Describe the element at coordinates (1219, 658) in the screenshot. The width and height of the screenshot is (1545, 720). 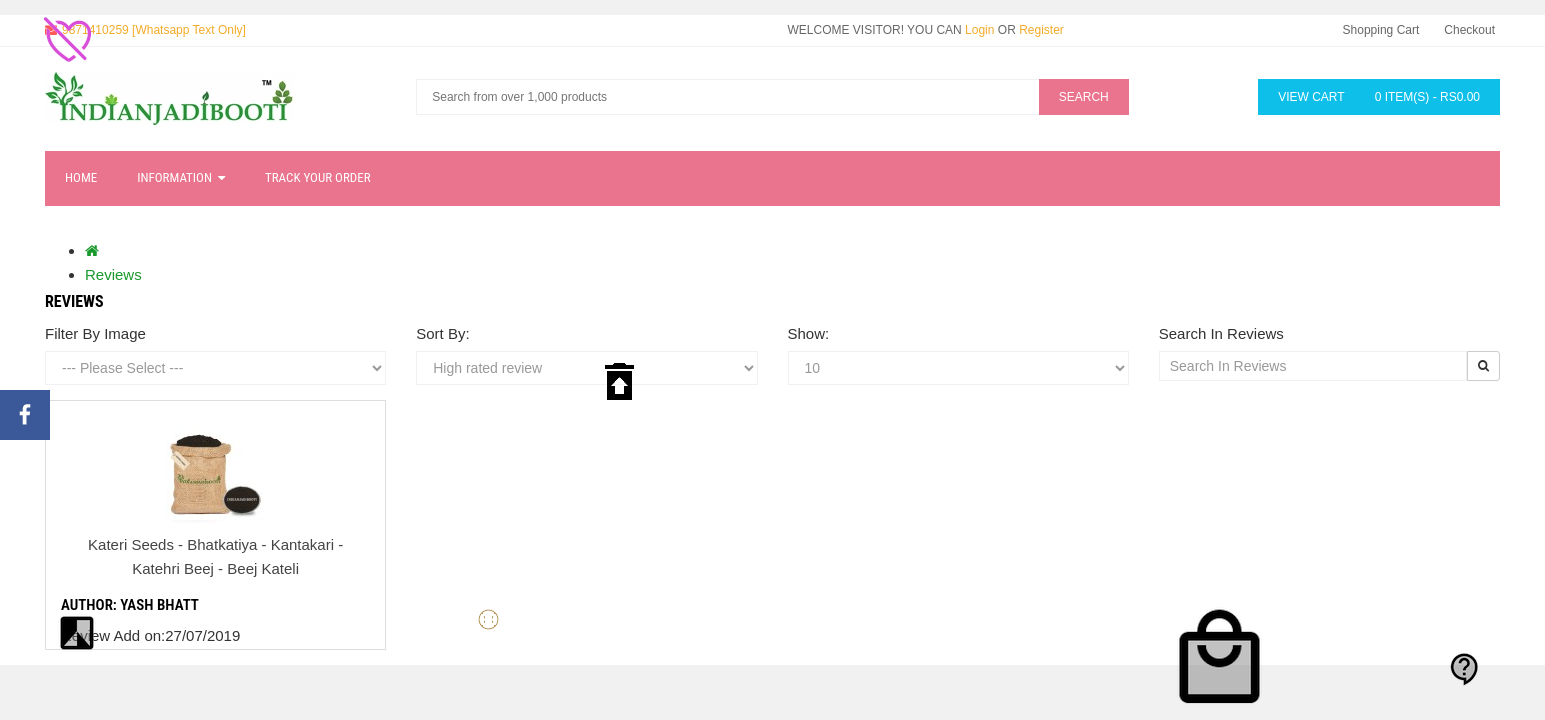
I see `access shopping or retail features` at that location.